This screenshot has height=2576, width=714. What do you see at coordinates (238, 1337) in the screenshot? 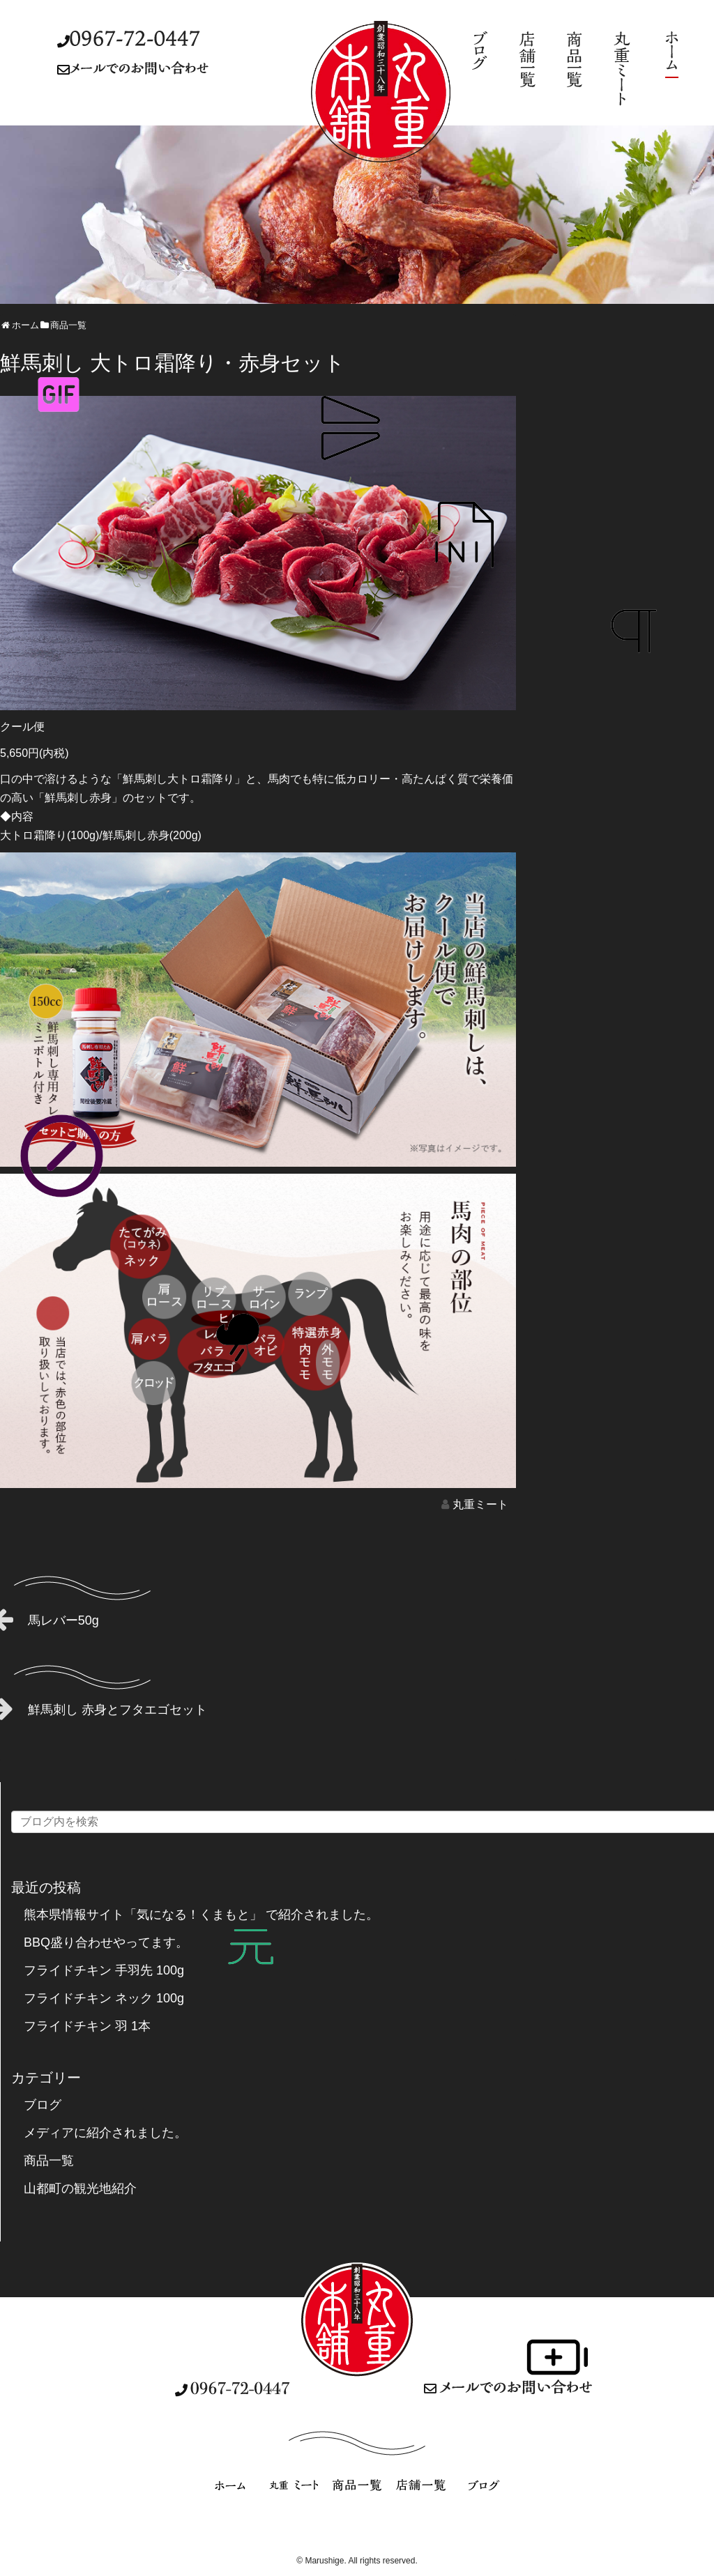
I see `indicates rainy weather conditions` at bounding box center [238, 1337].